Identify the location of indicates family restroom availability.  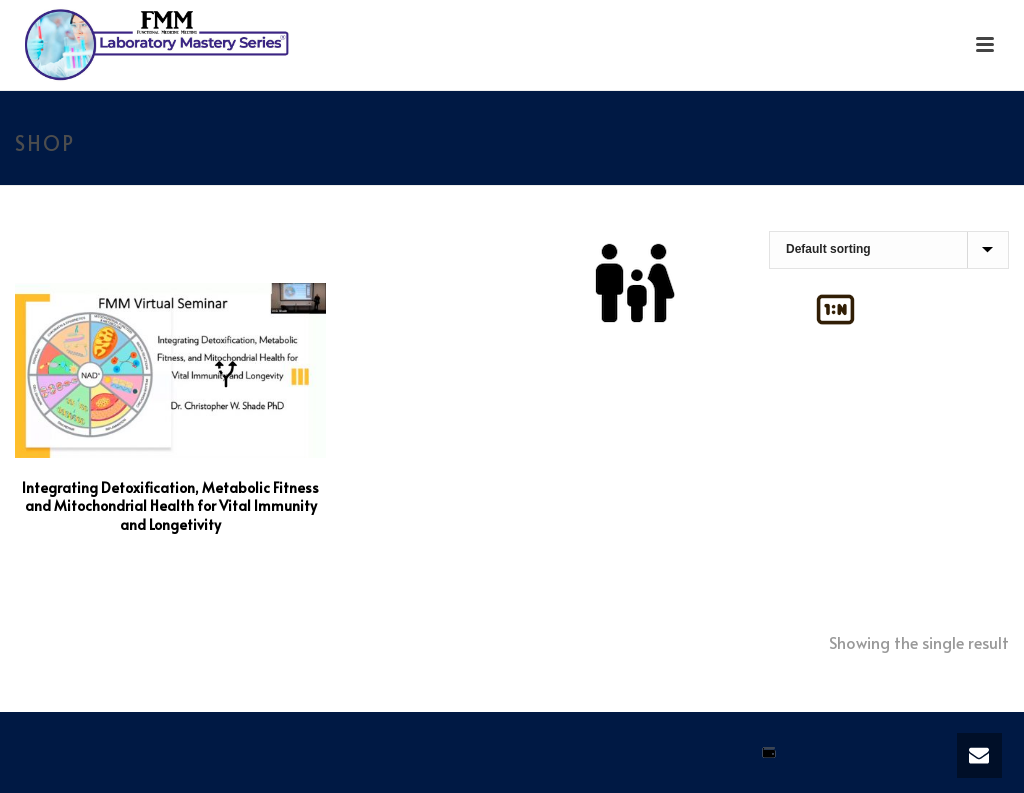
(635, 283).